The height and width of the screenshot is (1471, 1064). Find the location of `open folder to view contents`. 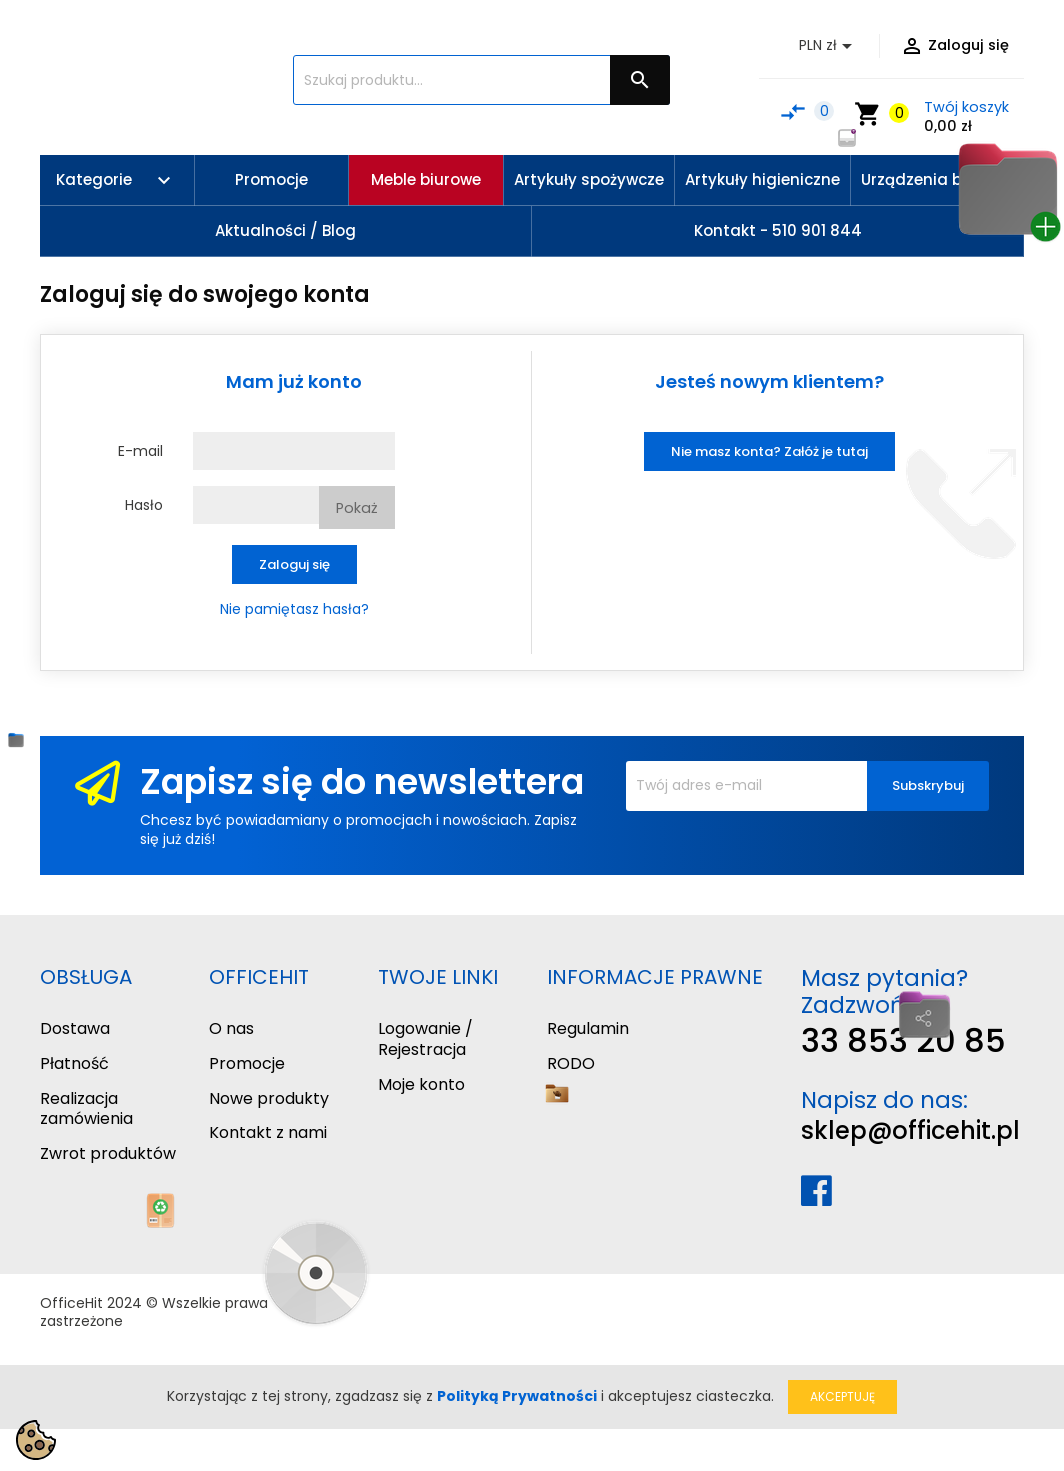

open folder to view contents is located at coordinates (16, 740).